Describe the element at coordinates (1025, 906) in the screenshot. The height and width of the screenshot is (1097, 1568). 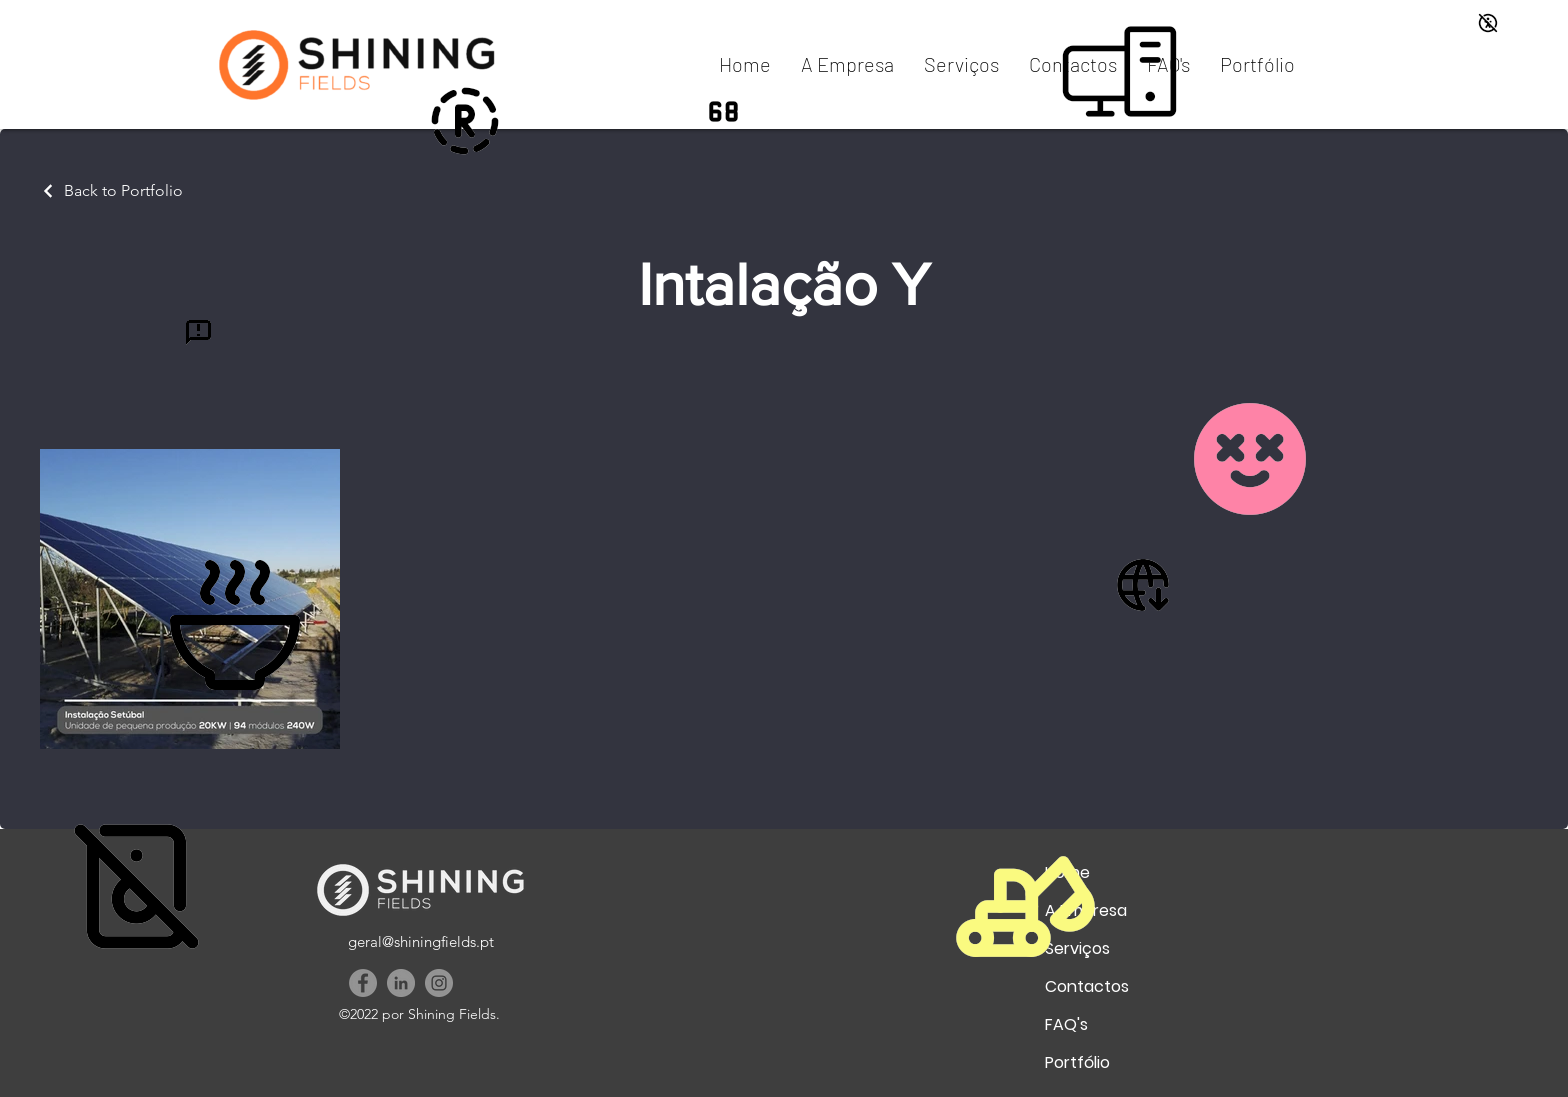
I see `construction or building in progress` at that location.